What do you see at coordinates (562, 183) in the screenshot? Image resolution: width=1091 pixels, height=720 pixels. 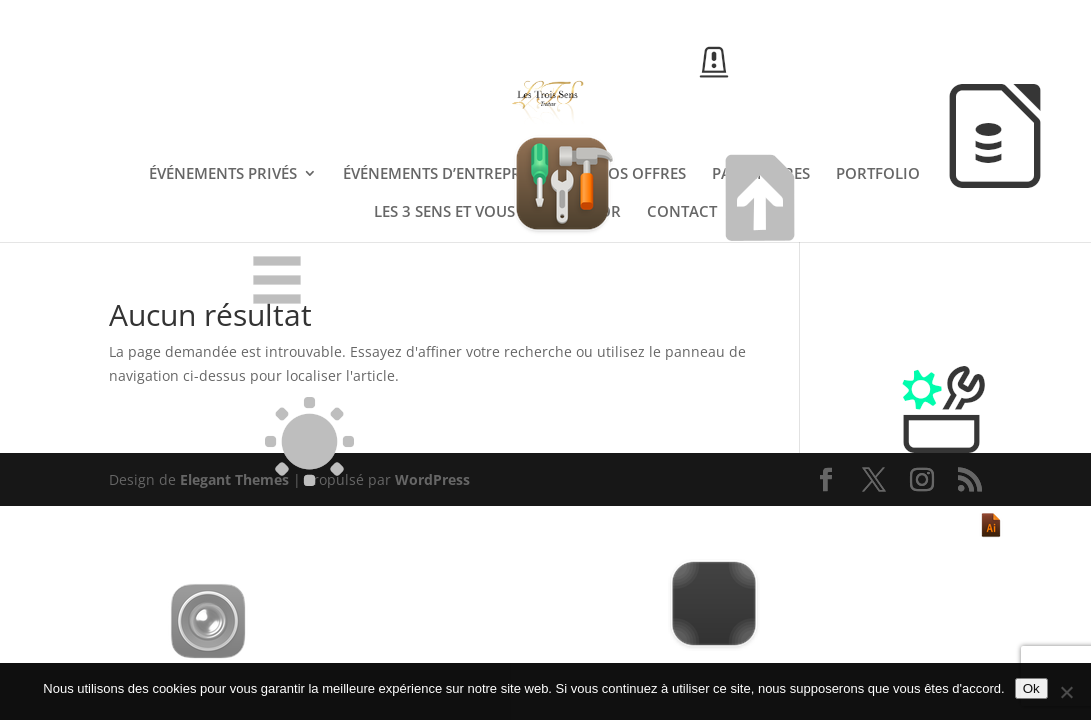 I see `open workbench or developer tools app` at bounding box center [562, 183].